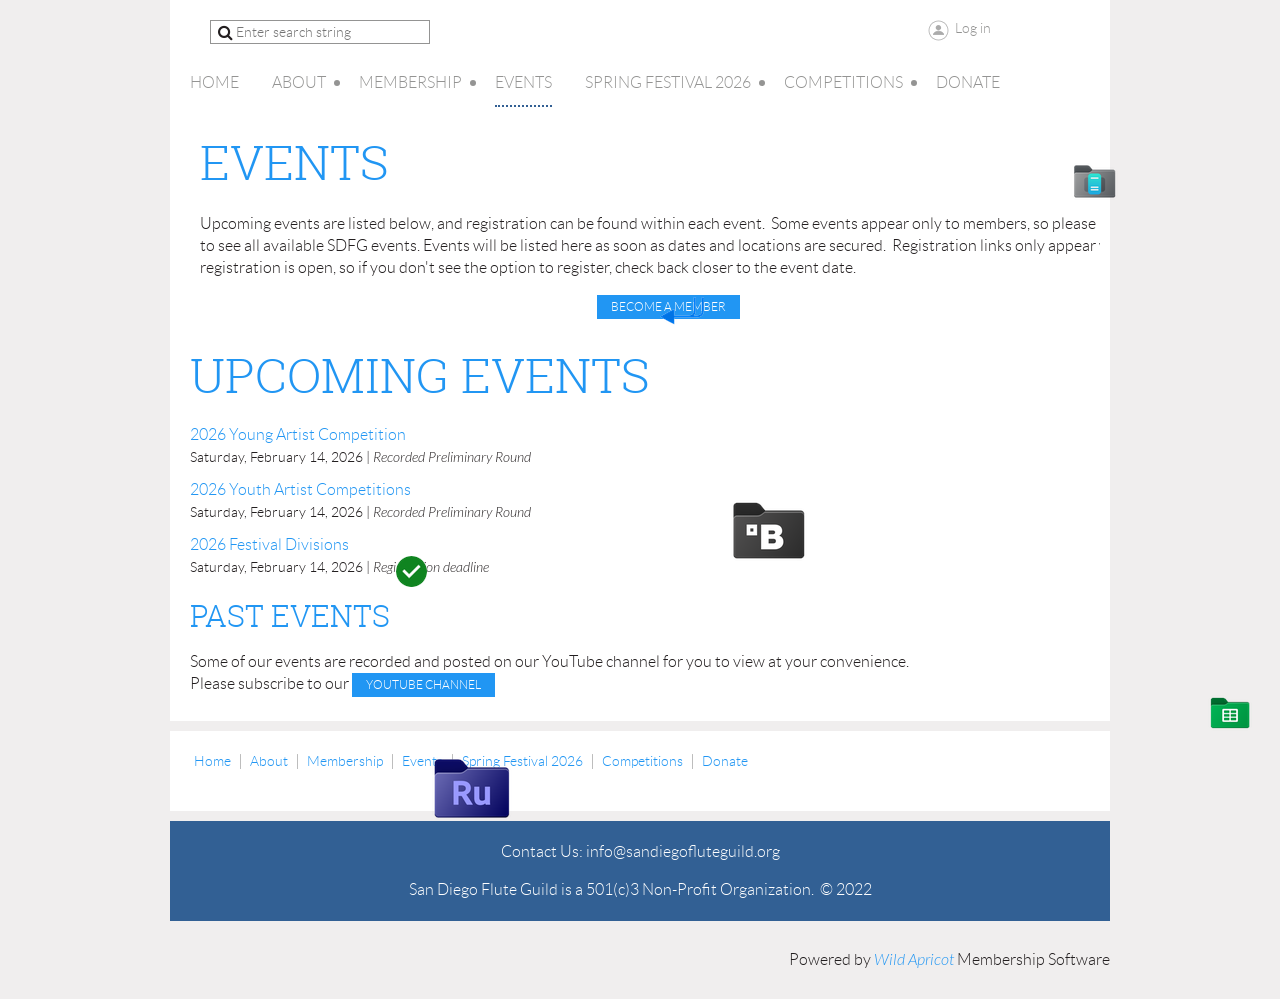 The image size is (1280, 999). What do you see at coordinates (471, 790) in the screenshot?
I see `folder containing Adobe Premiere Rush project files` at bounding box center [471, 790].